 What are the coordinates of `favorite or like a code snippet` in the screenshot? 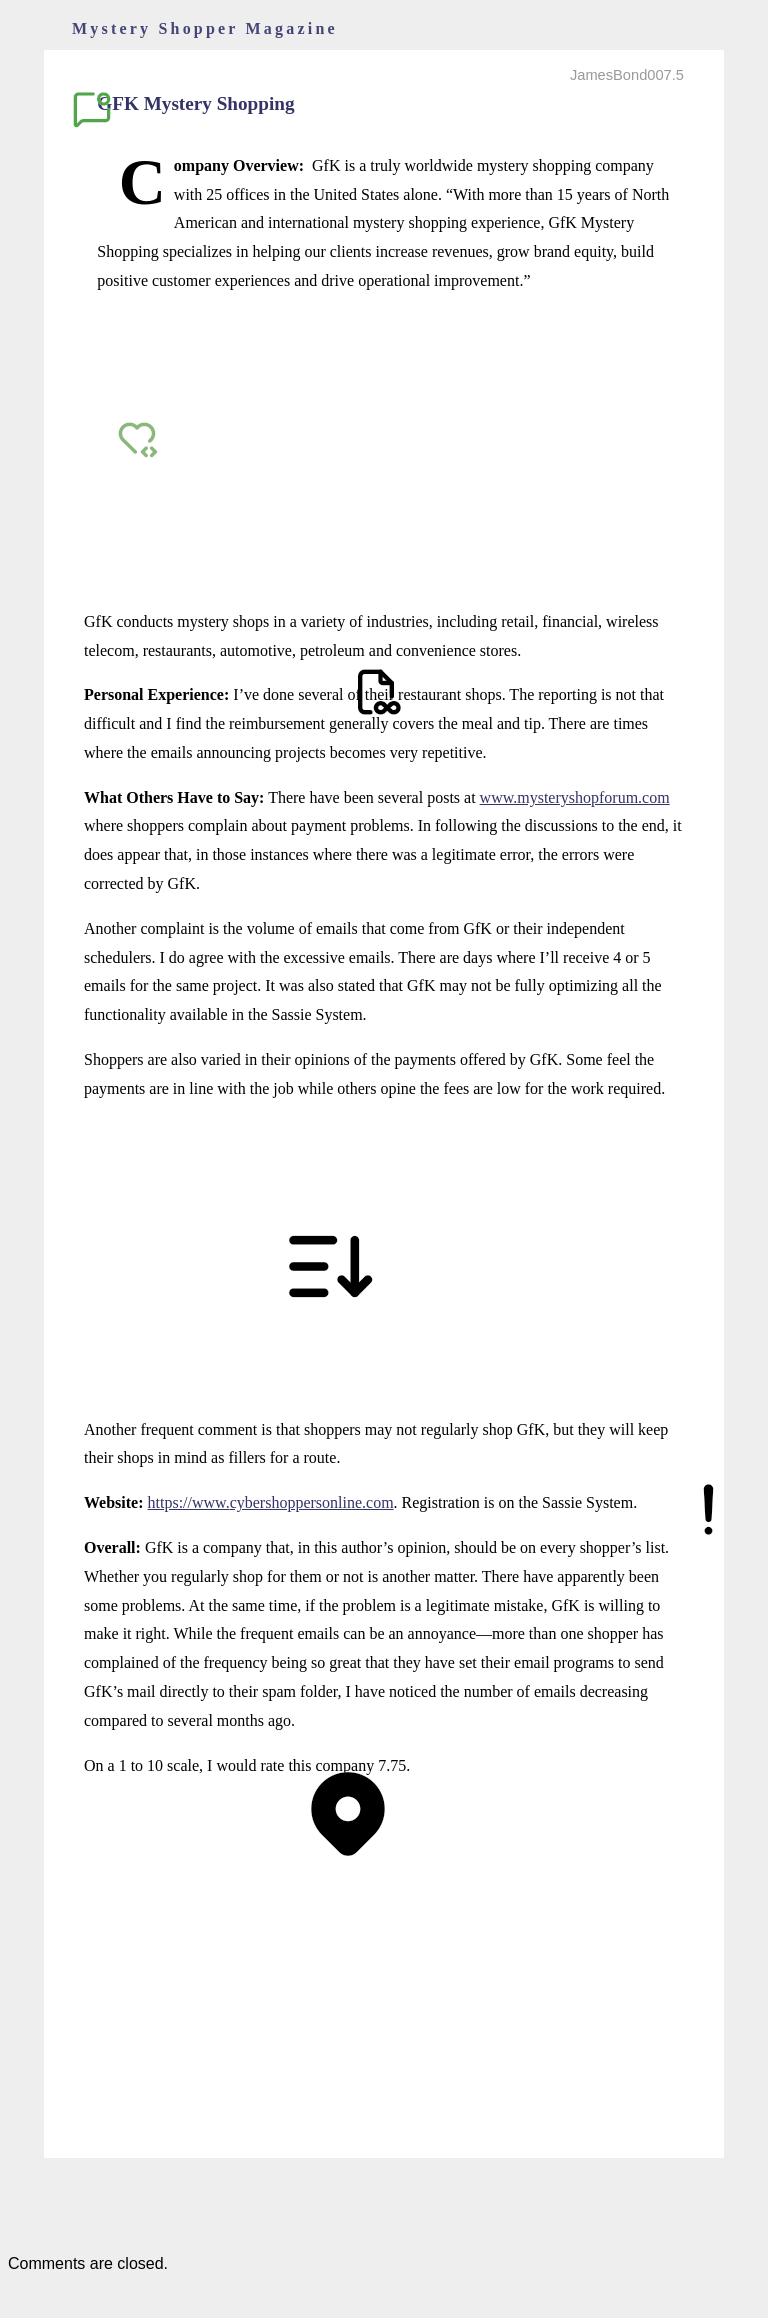 It's located at (137, 439).